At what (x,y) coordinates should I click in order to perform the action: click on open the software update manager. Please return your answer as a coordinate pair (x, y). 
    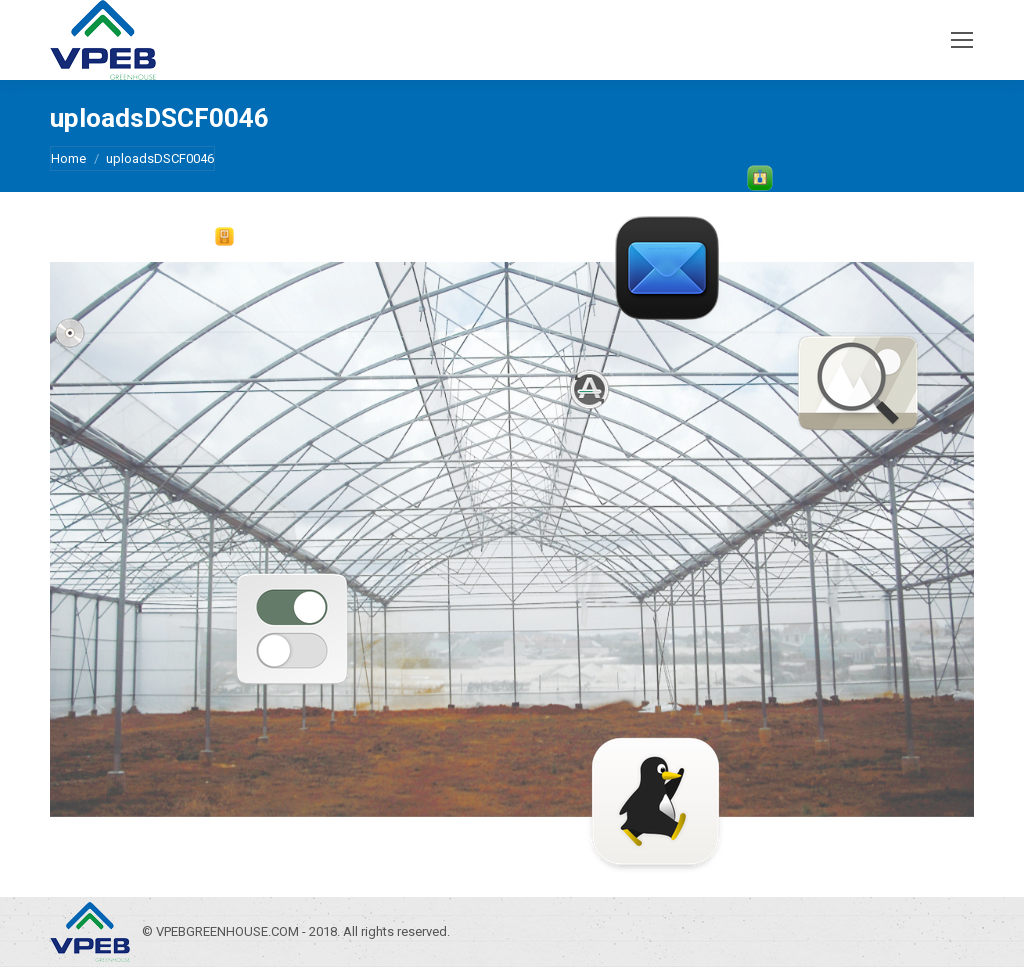
    Looking at the image, I should click on (589, 389).